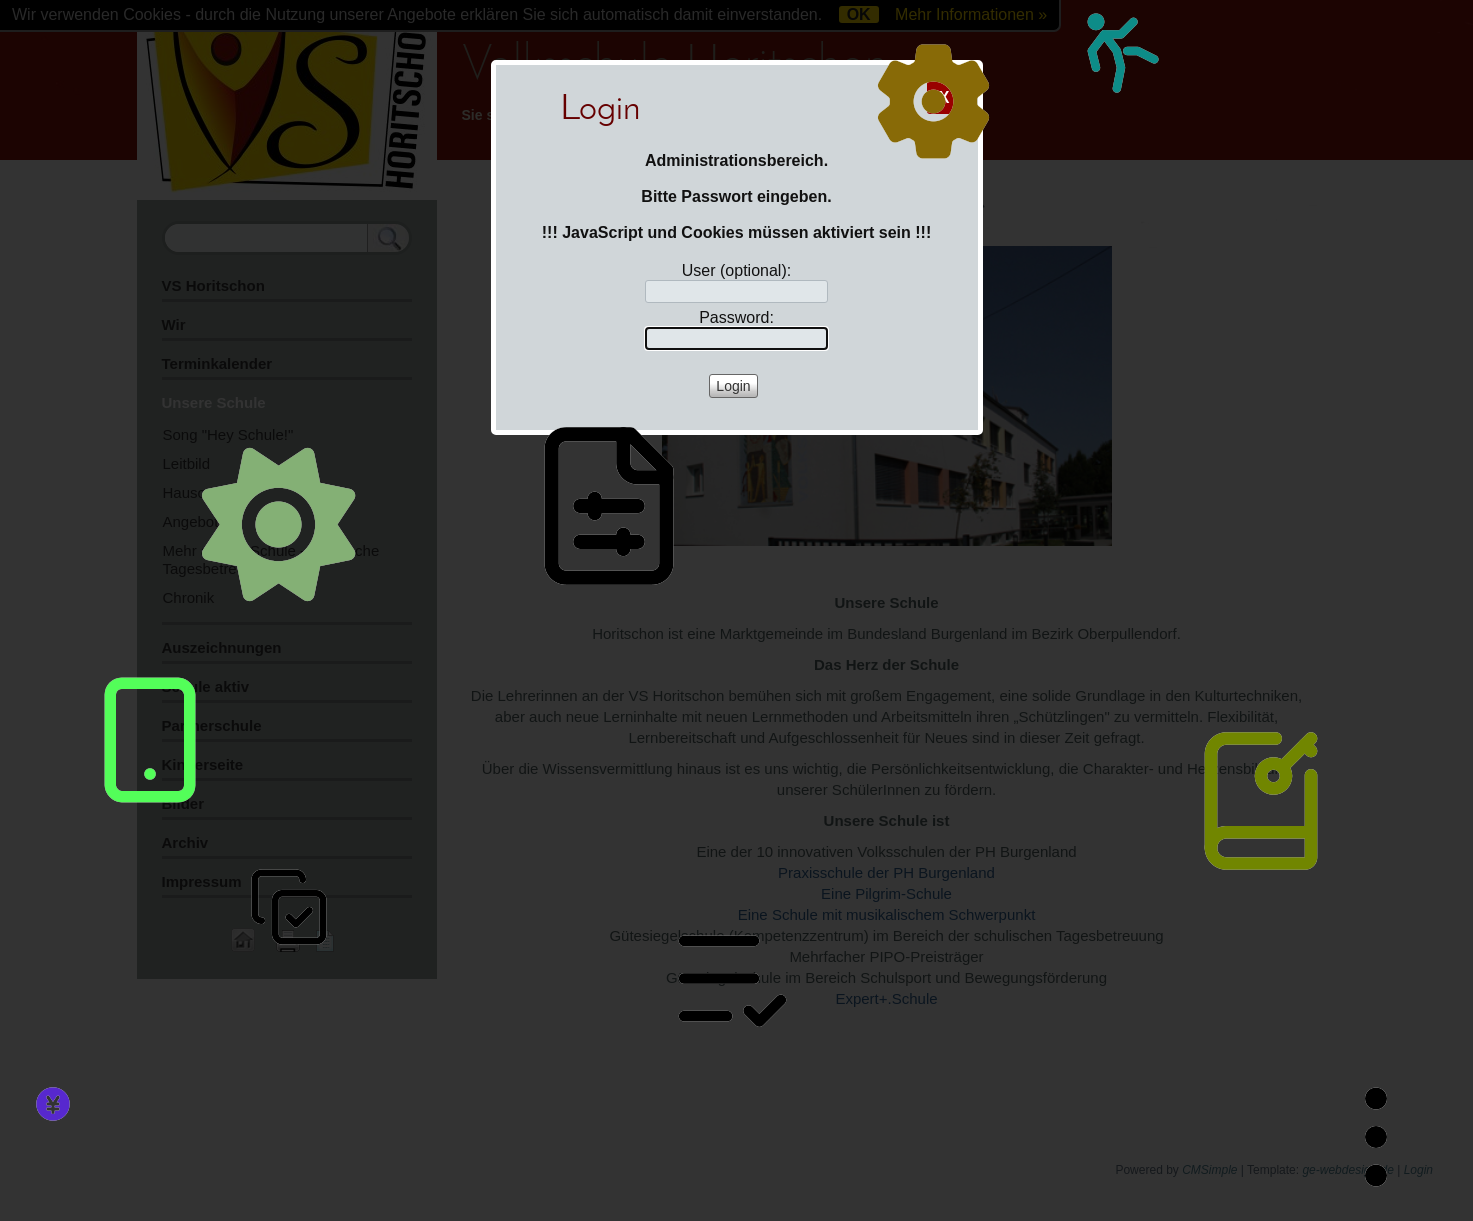  Describe the element at coordinates (150, 740) in the screenshot. I see `access mobile device settings` at that location.